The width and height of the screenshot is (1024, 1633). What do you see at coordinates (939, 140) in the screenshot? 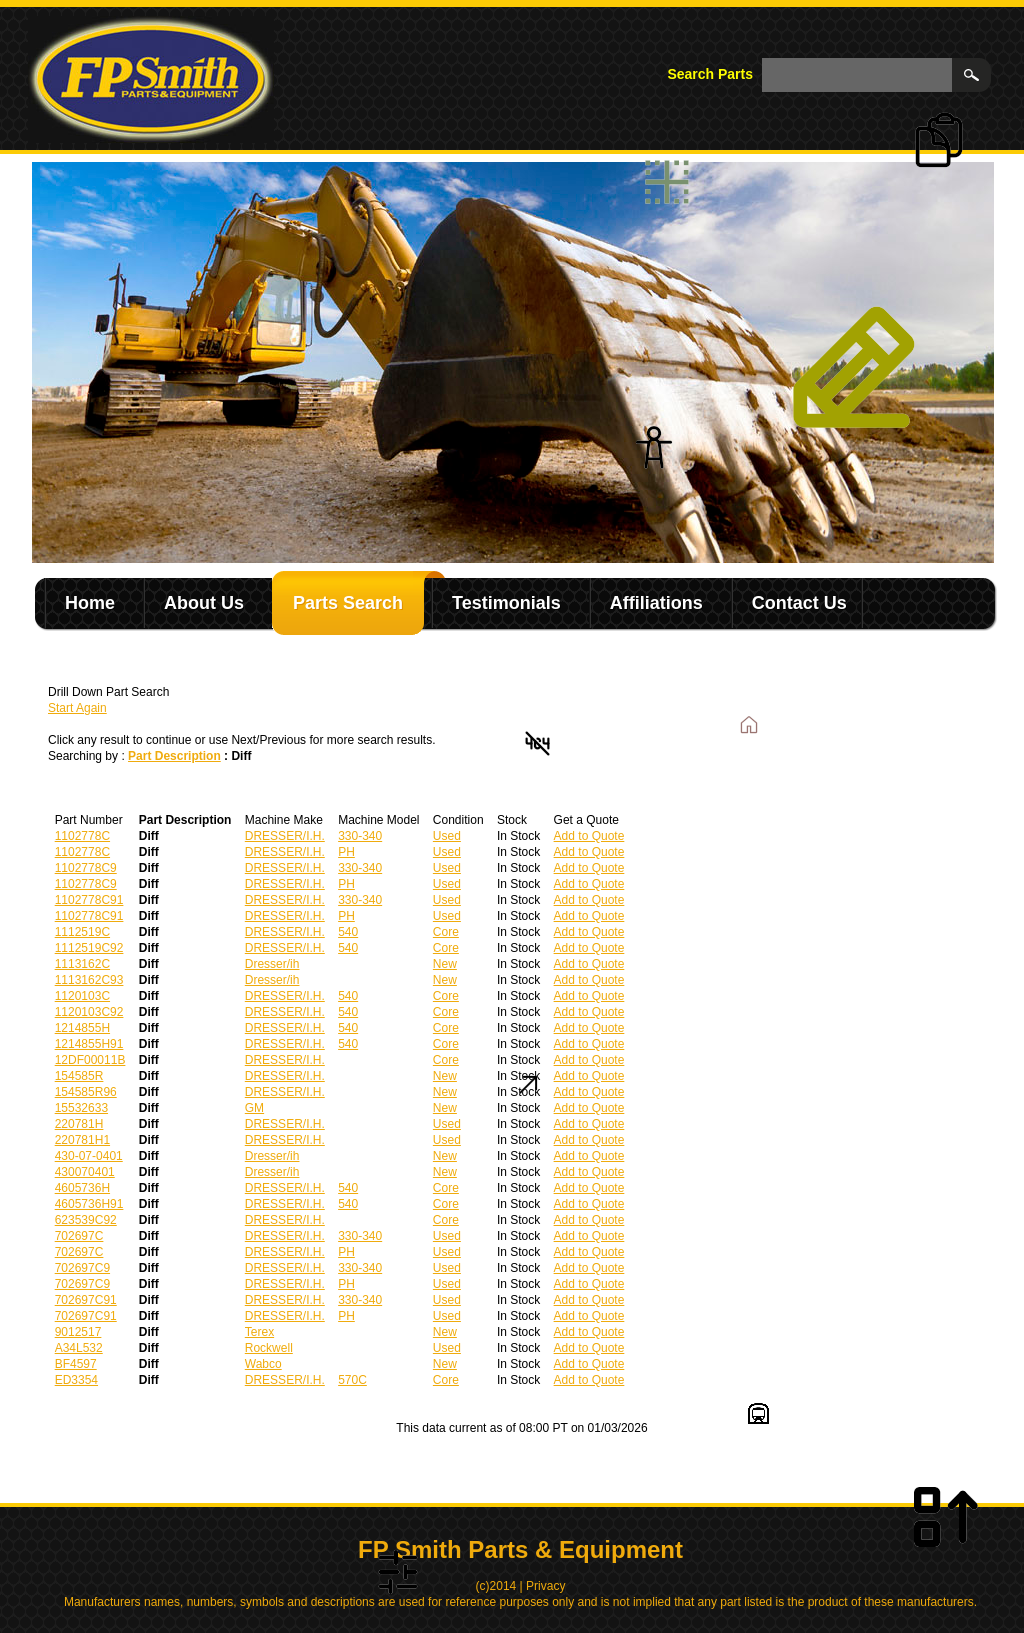
I see `copy content to clipboard` at bounding box center [939, 140].